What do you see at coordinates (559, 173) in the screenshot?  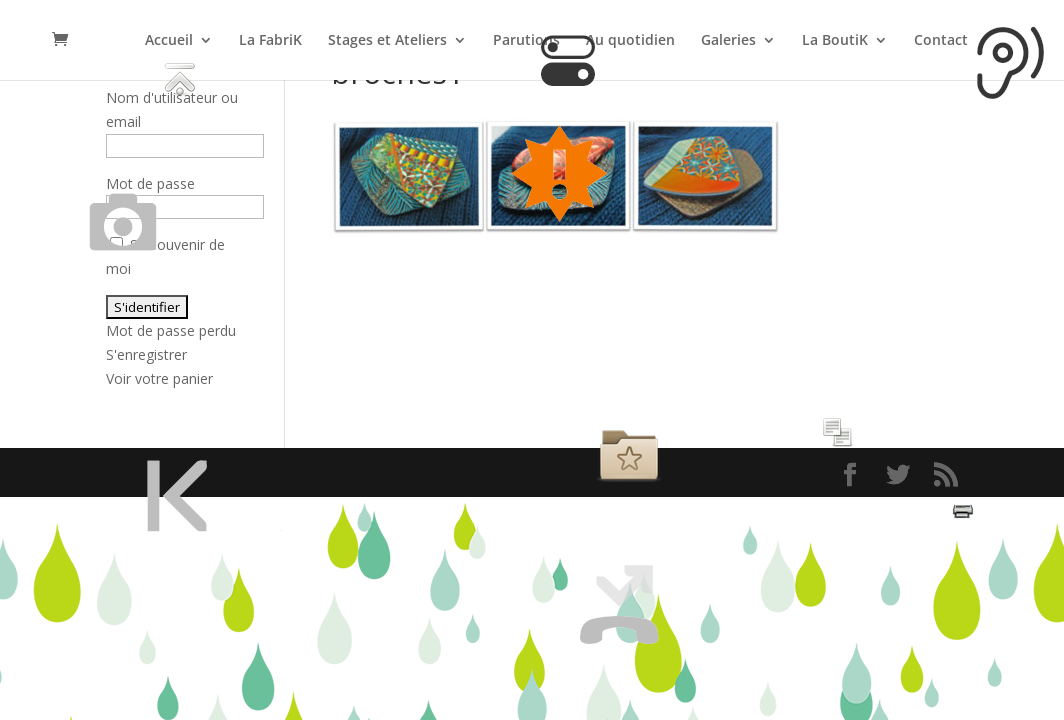 I see `indicates a critical software update is available` at bounding box center [559, 173].